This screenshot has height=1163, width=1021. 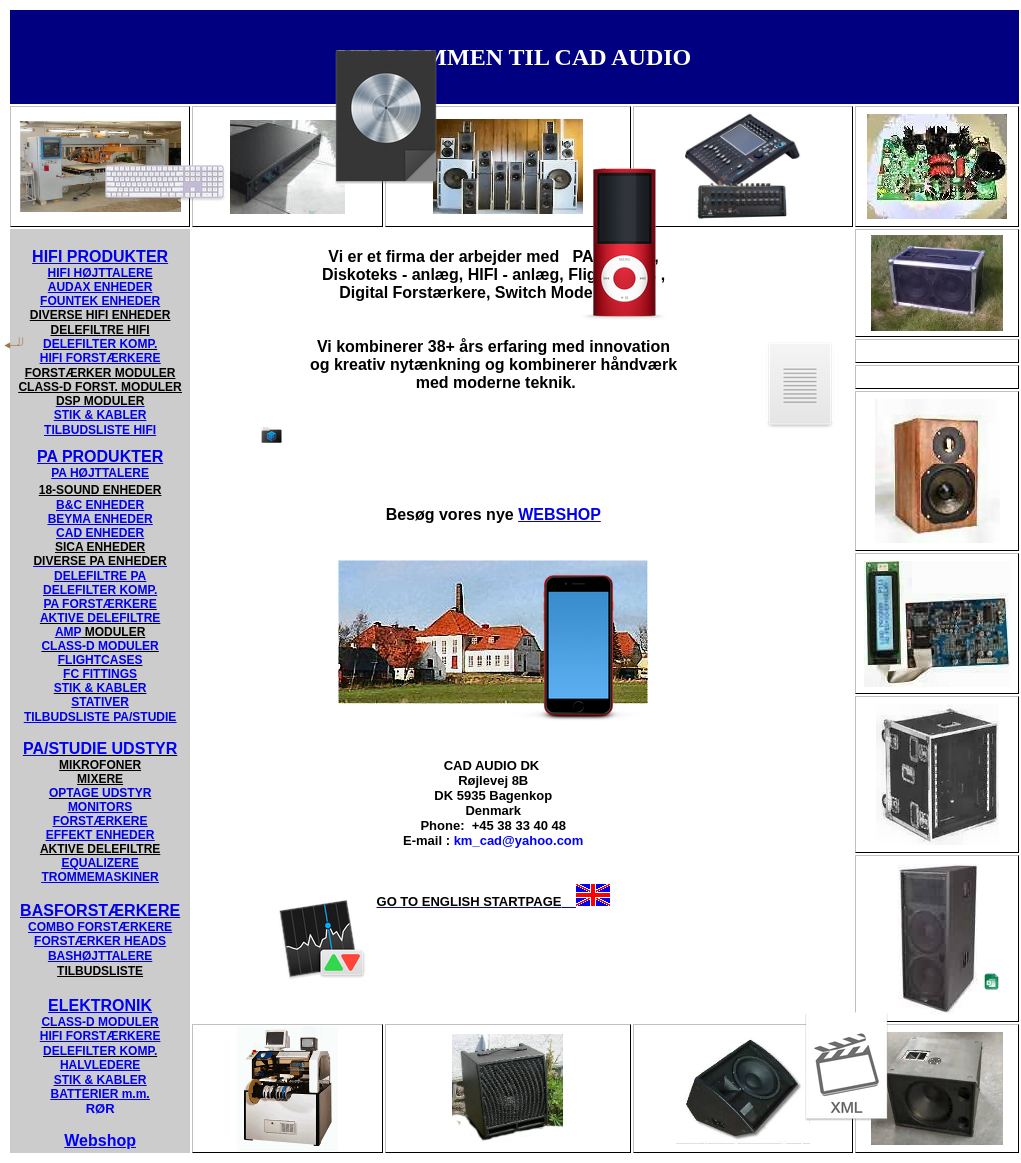 I want to click on reply to all recipients of an email, so click(x=13, y=341).